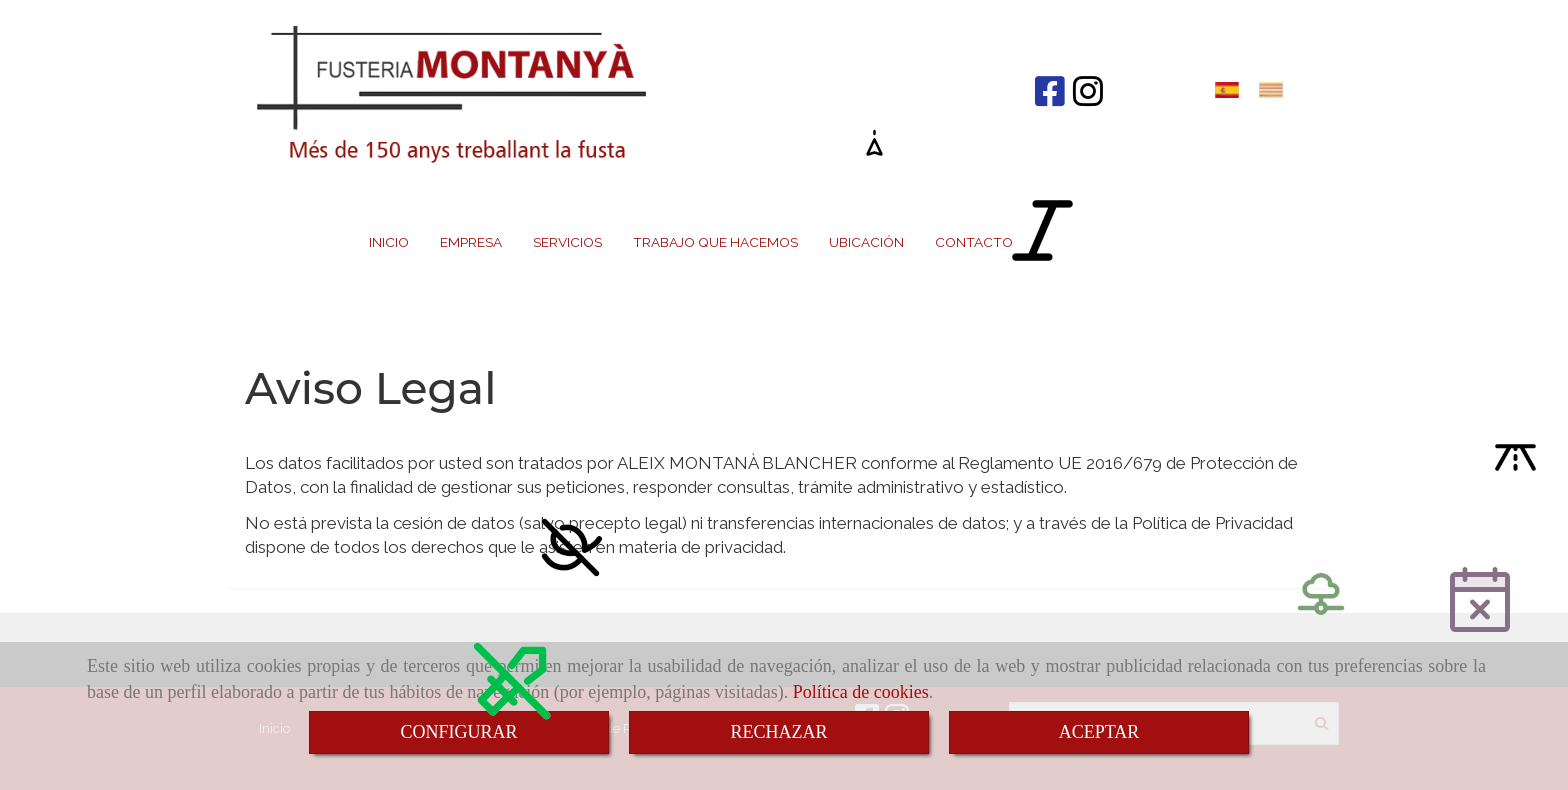 This screenshot has width=1568, height=790. Describe the element at coordinates (570, 547) in the screenshot. I see `disable freehand drawing mode` at that location.